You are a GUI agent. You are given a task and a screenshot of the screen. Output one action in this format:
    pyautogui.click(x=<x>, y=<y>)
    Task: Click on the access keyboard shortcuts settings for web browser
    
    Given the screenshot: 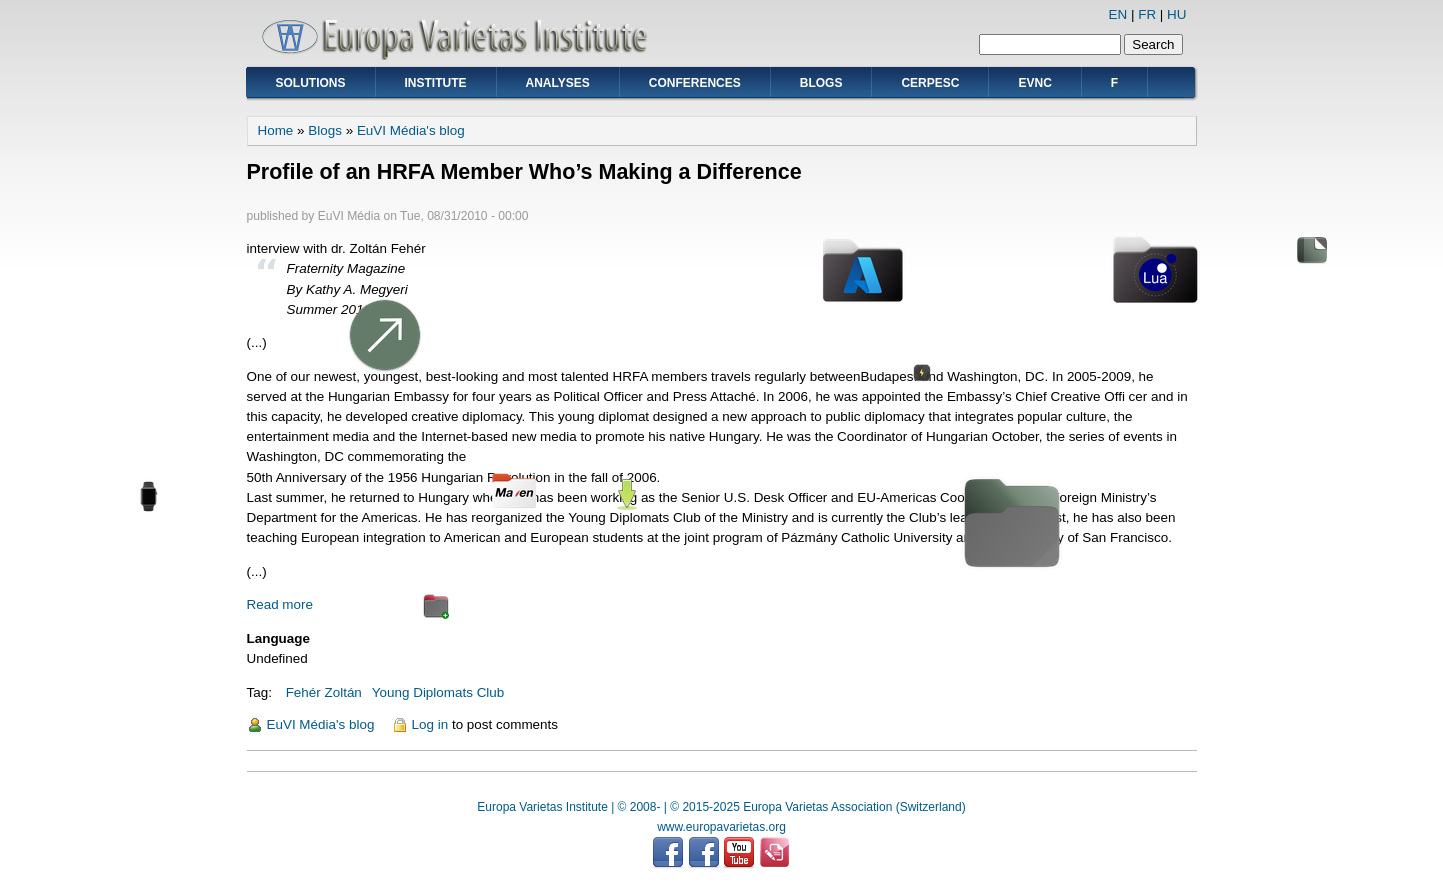 What is the action you would take?
    pyautogui.click(x=922, y=373)
    